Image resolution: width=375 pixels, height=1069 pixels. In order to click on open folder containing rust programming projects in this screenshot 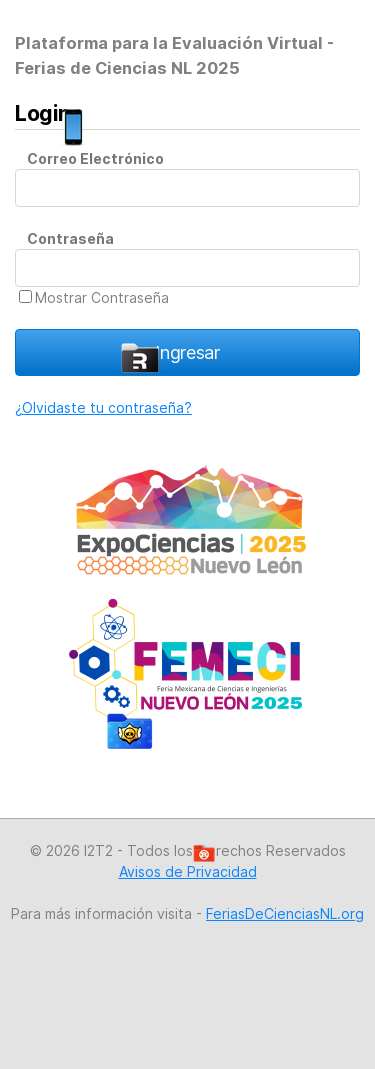, I will do `click(204, 854)`.